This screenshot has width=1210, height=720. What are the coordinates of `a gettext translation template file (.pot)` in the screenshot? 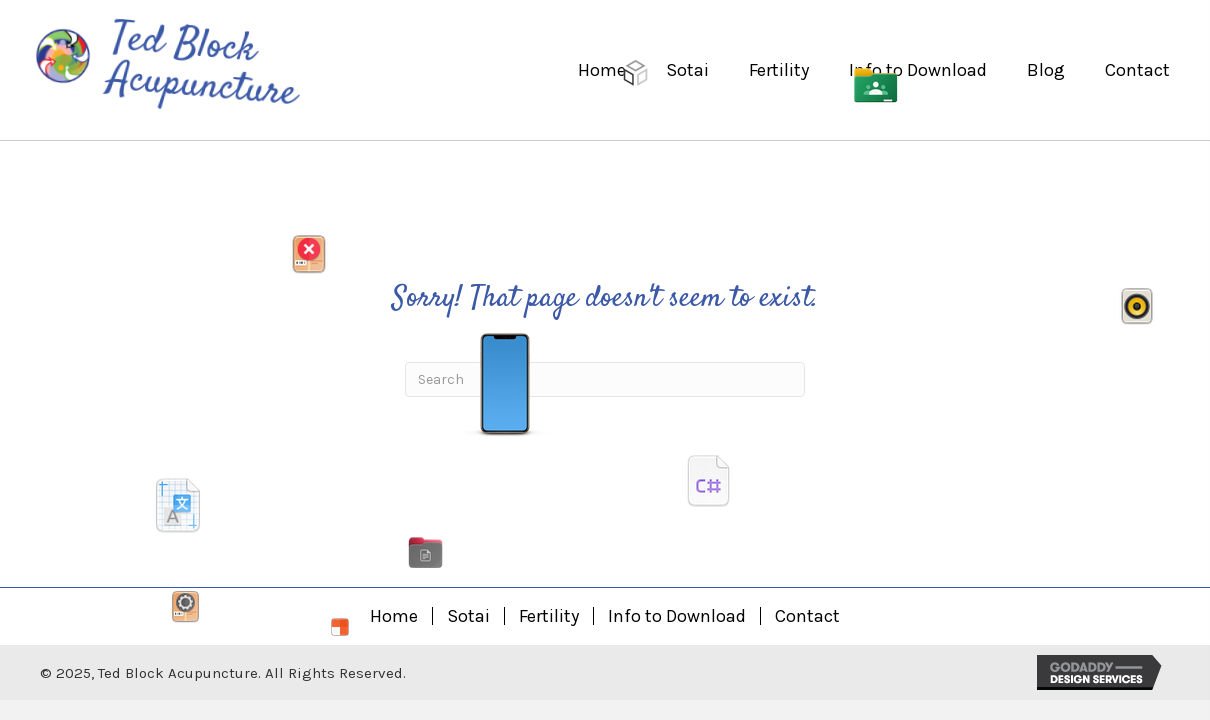 It's located at (178, 505).